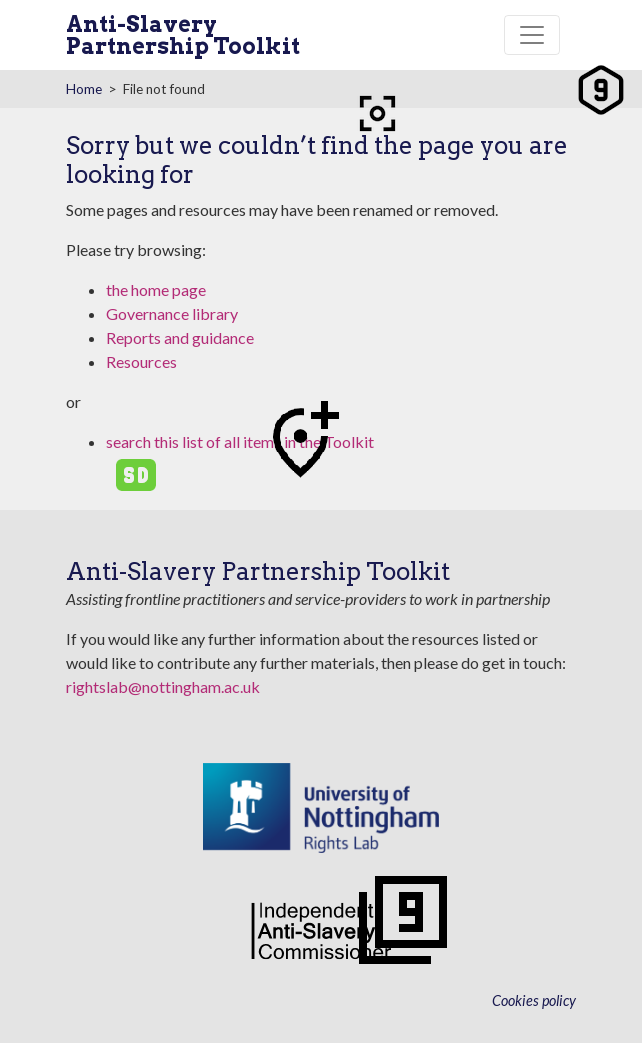 The width and height of the screenshot is (642, 1043). I want to click on add a new location pin to the map, so click(300, 439).